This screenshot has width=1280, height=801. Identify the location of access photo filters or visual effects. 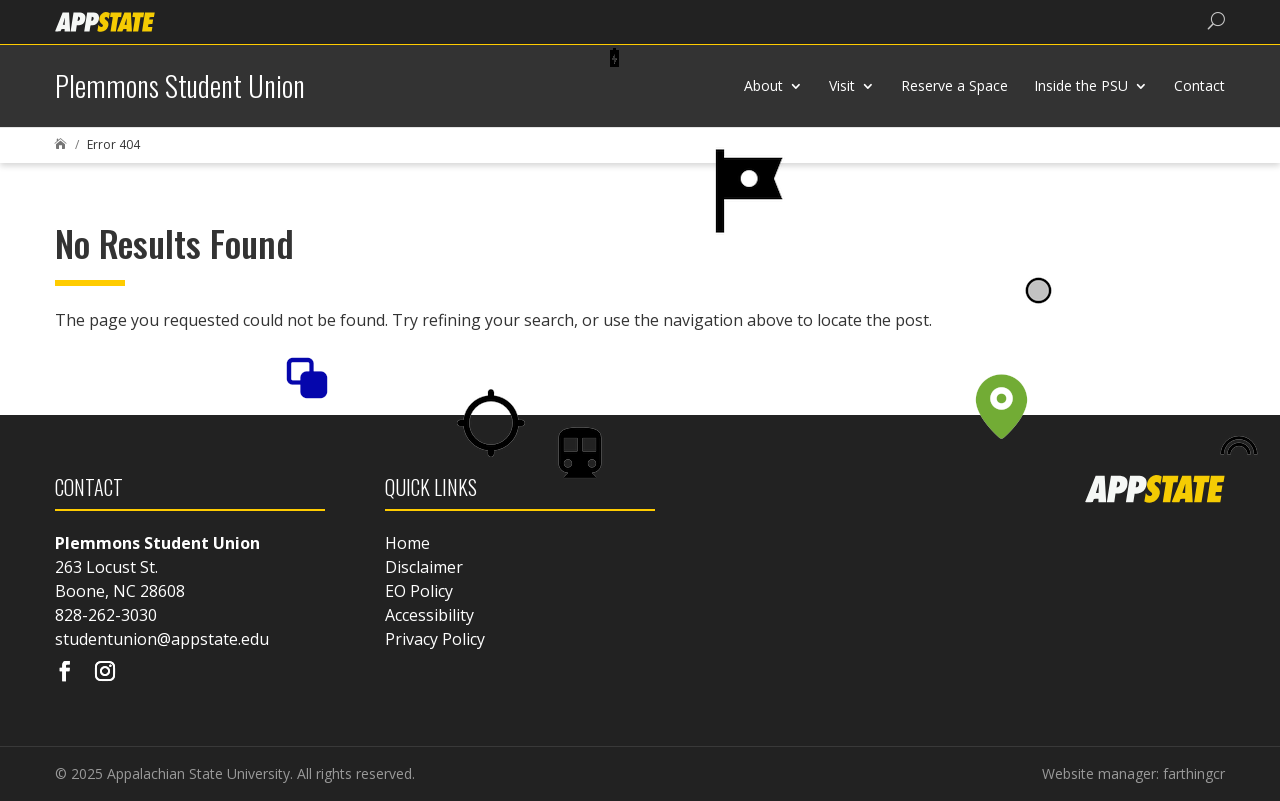
(1239, 446).